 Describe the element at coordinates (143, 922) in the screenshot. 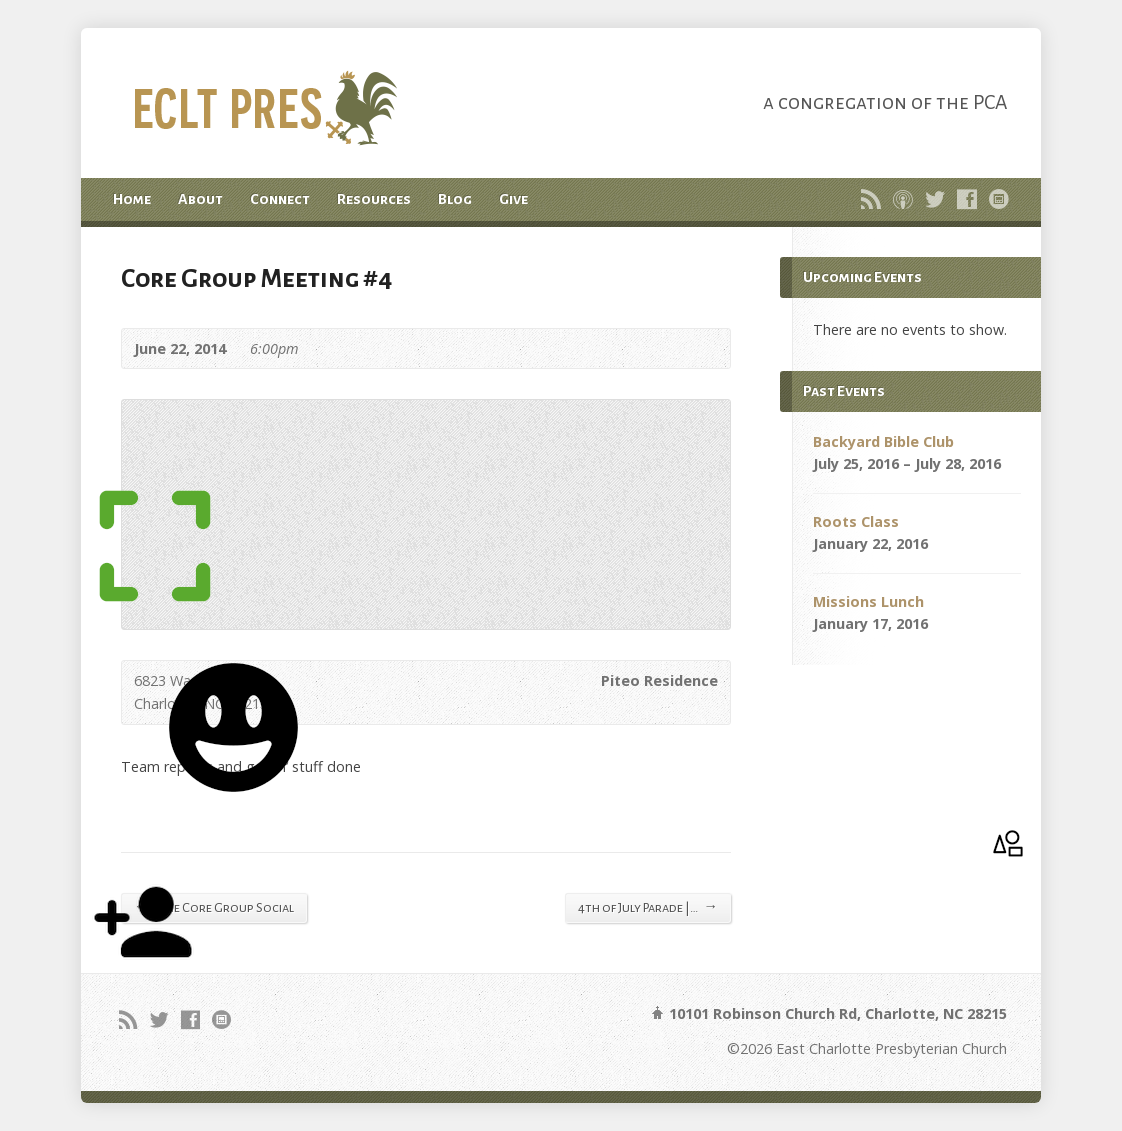

I see `add a new contact` at that location.